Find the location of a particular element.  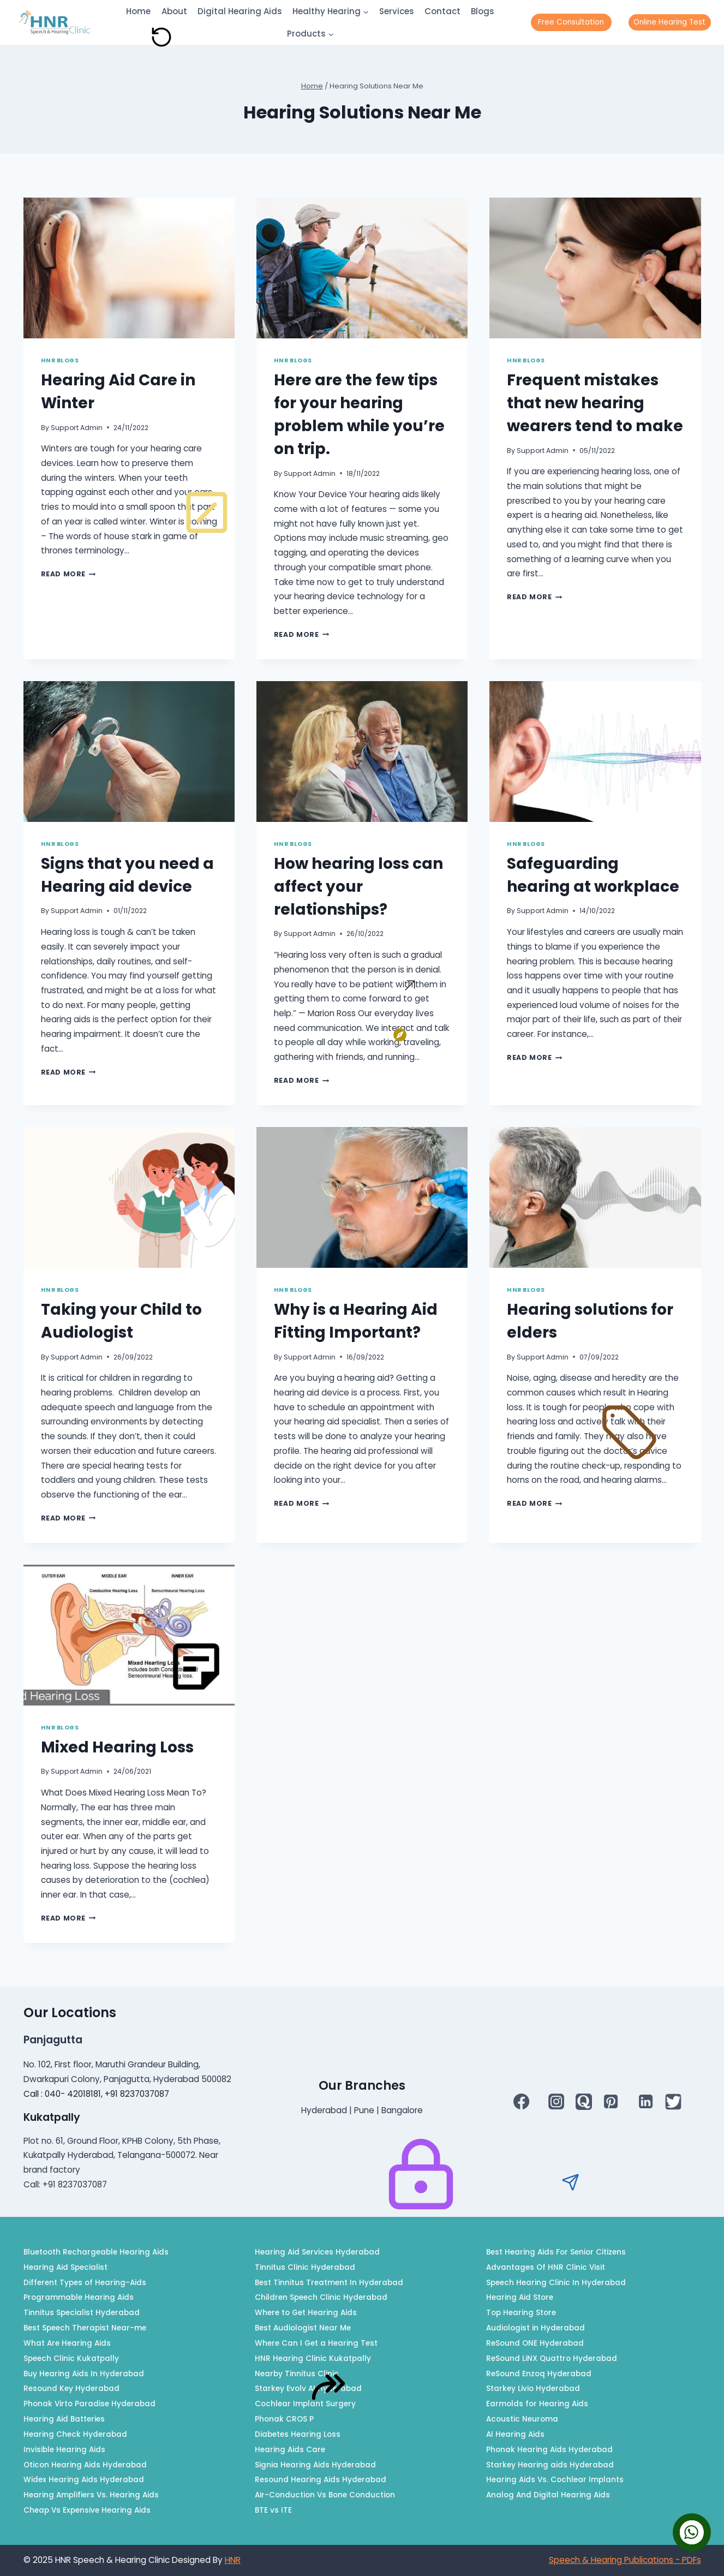

add or view tags for an item is located at coordinates (629, 1432).